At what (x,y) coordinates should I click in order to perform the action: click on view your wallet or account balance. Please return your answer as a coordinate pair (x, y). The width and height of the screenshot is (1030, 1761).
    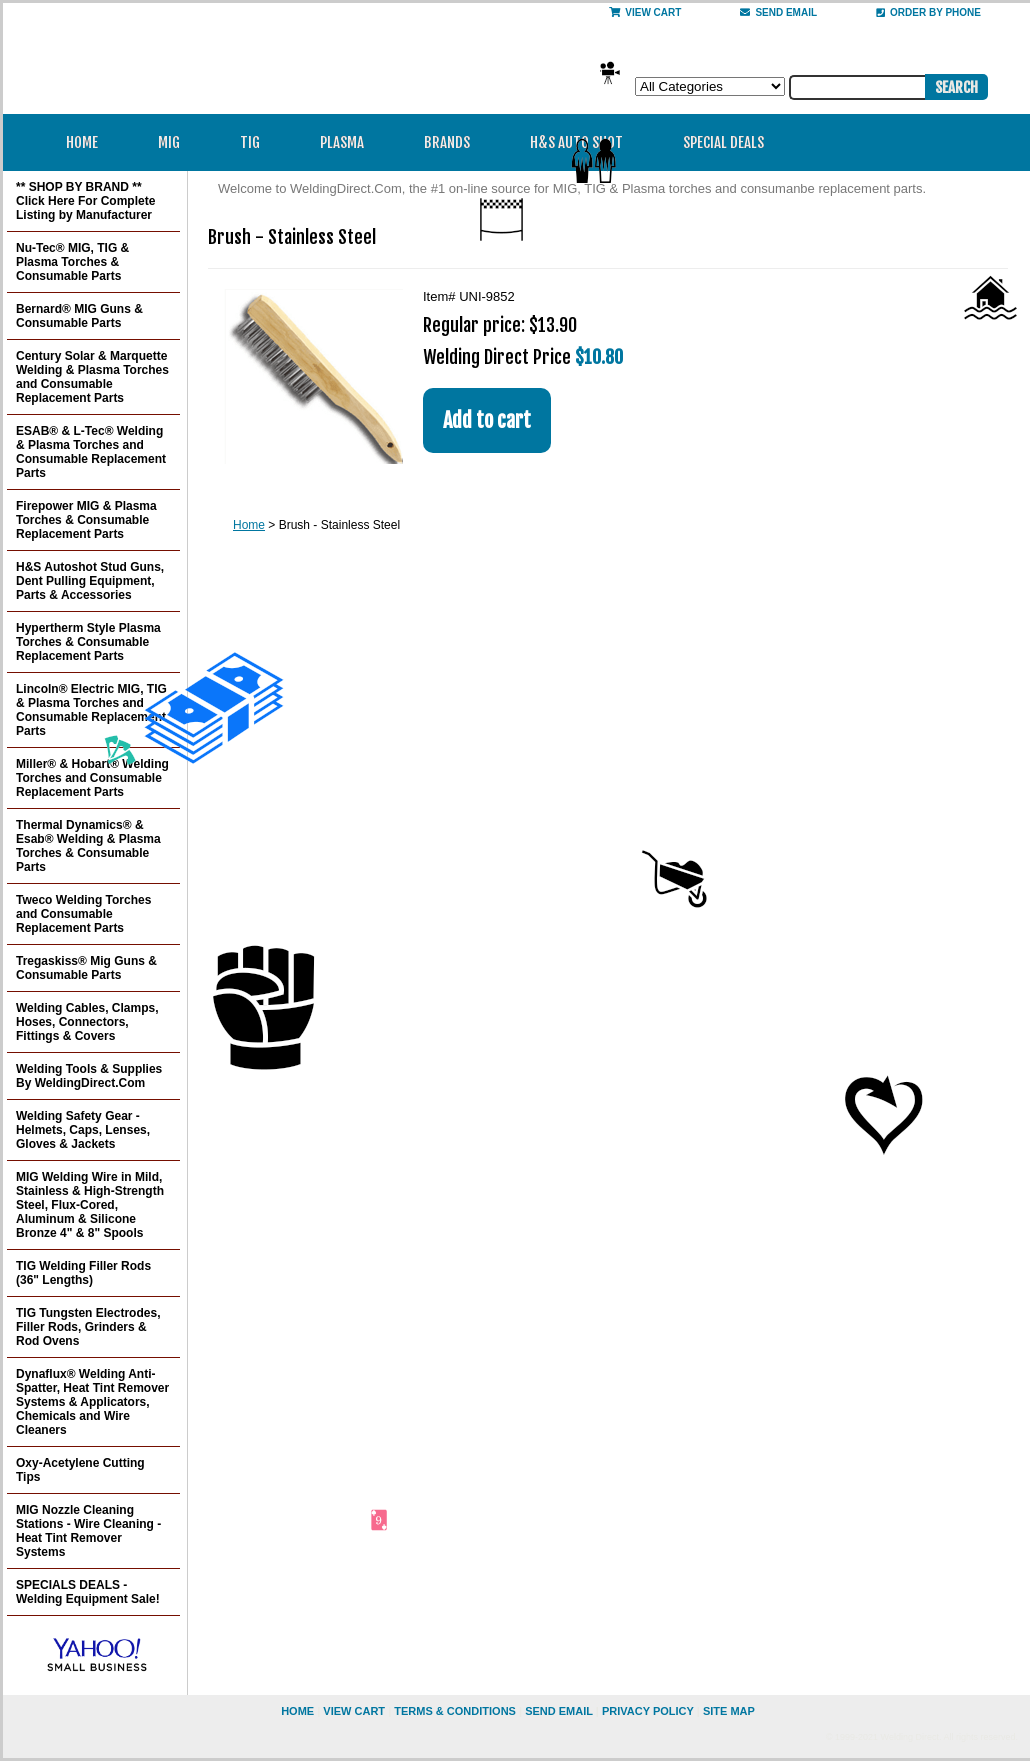
    Looking at the image, I should click on (214, 708).